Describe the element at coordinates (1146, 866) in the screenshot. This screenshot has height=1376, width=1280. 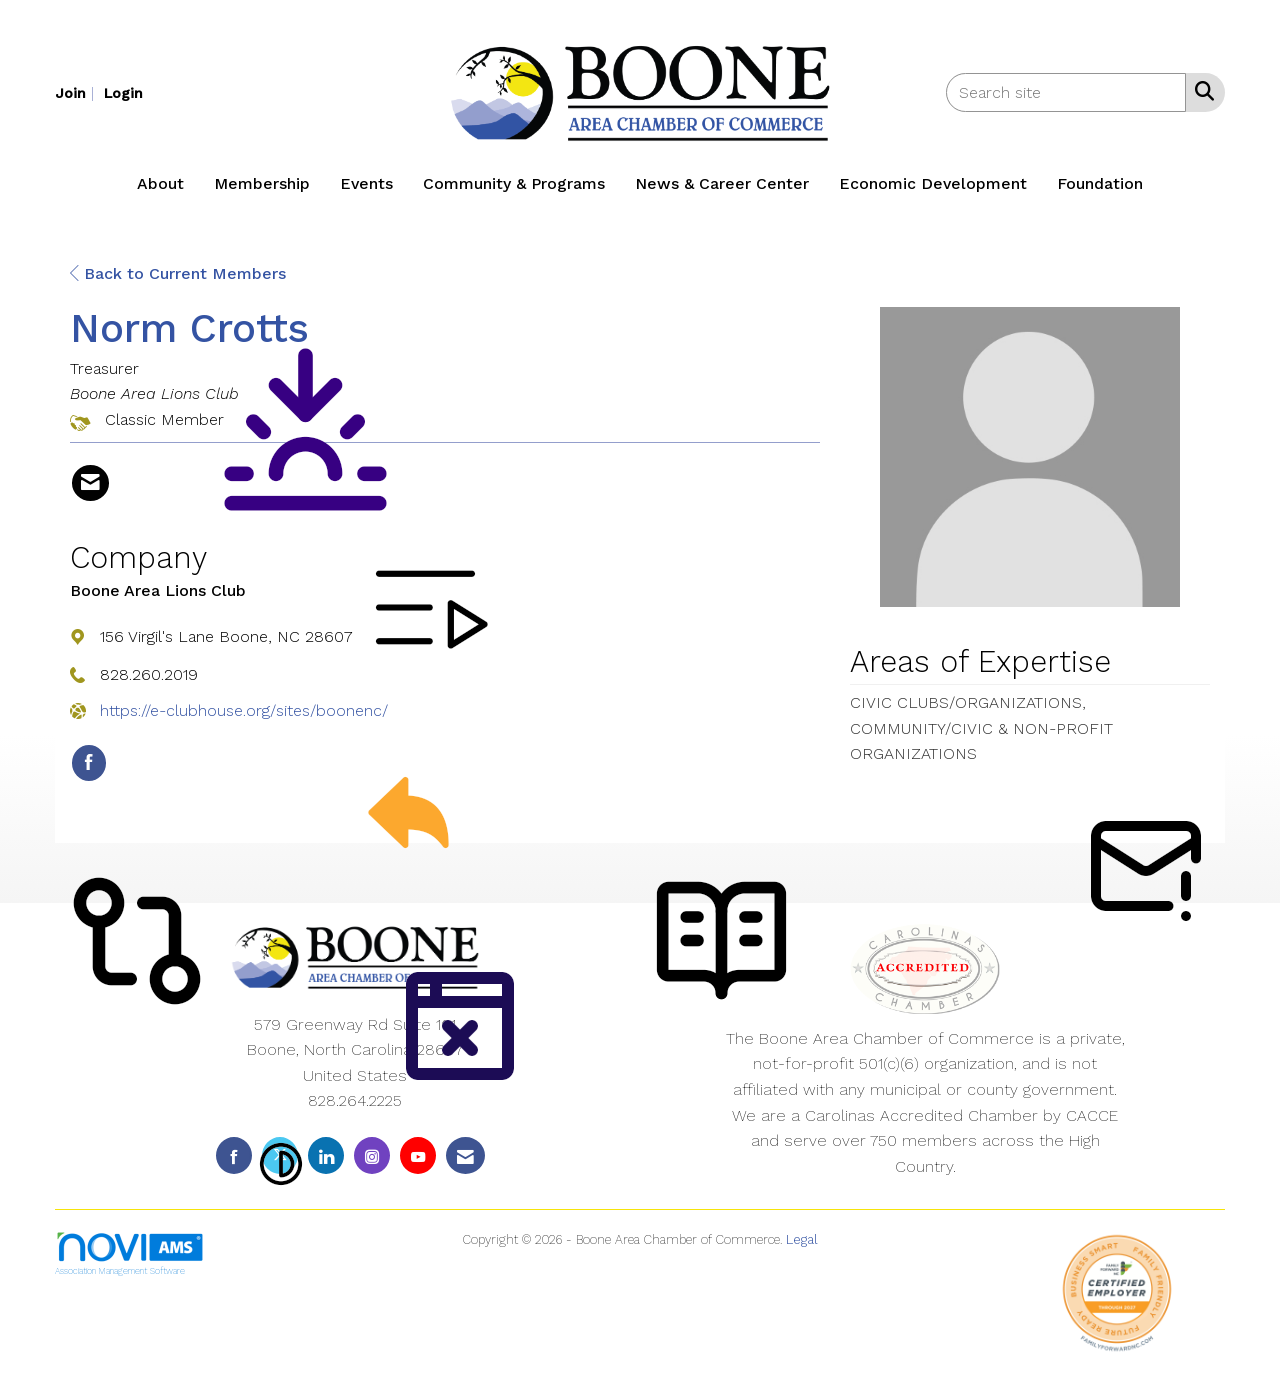
I see `indicates a problem with an email or message` at that location.